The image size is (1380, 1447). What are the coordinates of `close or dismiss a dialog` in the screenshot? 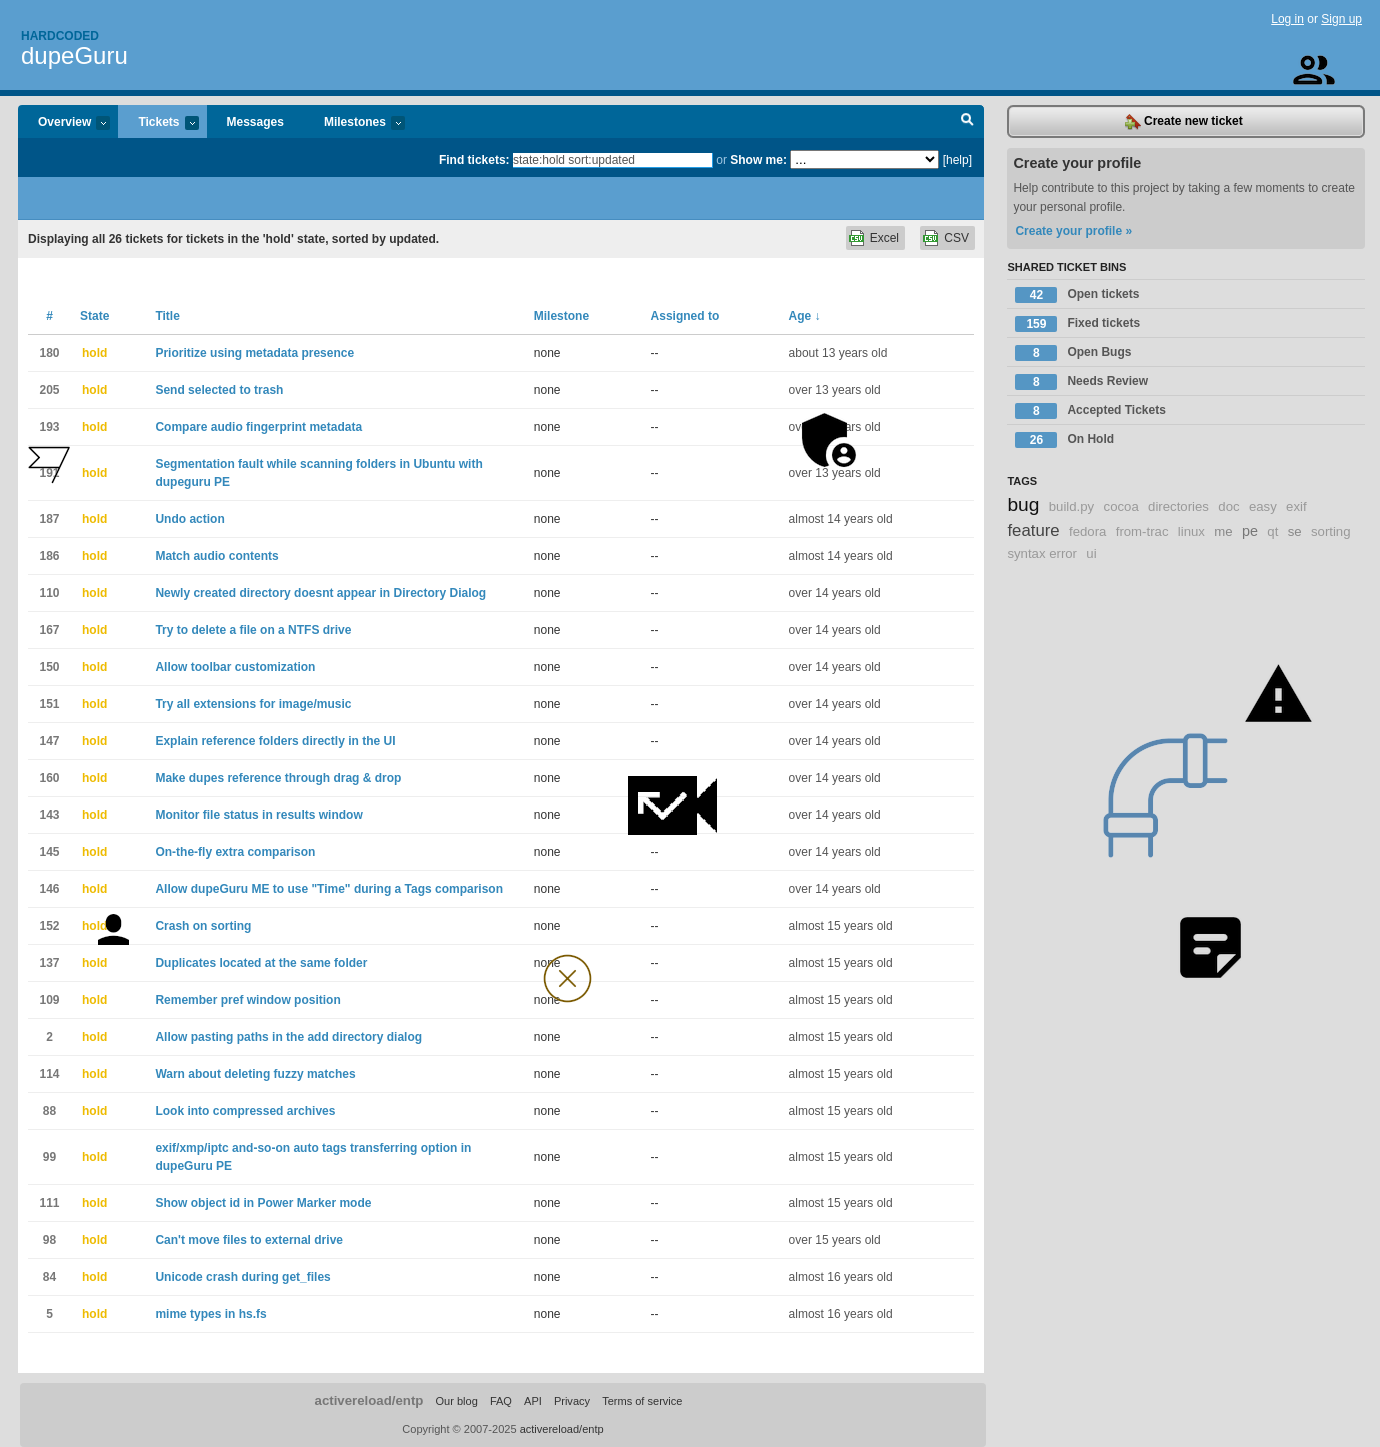 It's located at (567, 978).